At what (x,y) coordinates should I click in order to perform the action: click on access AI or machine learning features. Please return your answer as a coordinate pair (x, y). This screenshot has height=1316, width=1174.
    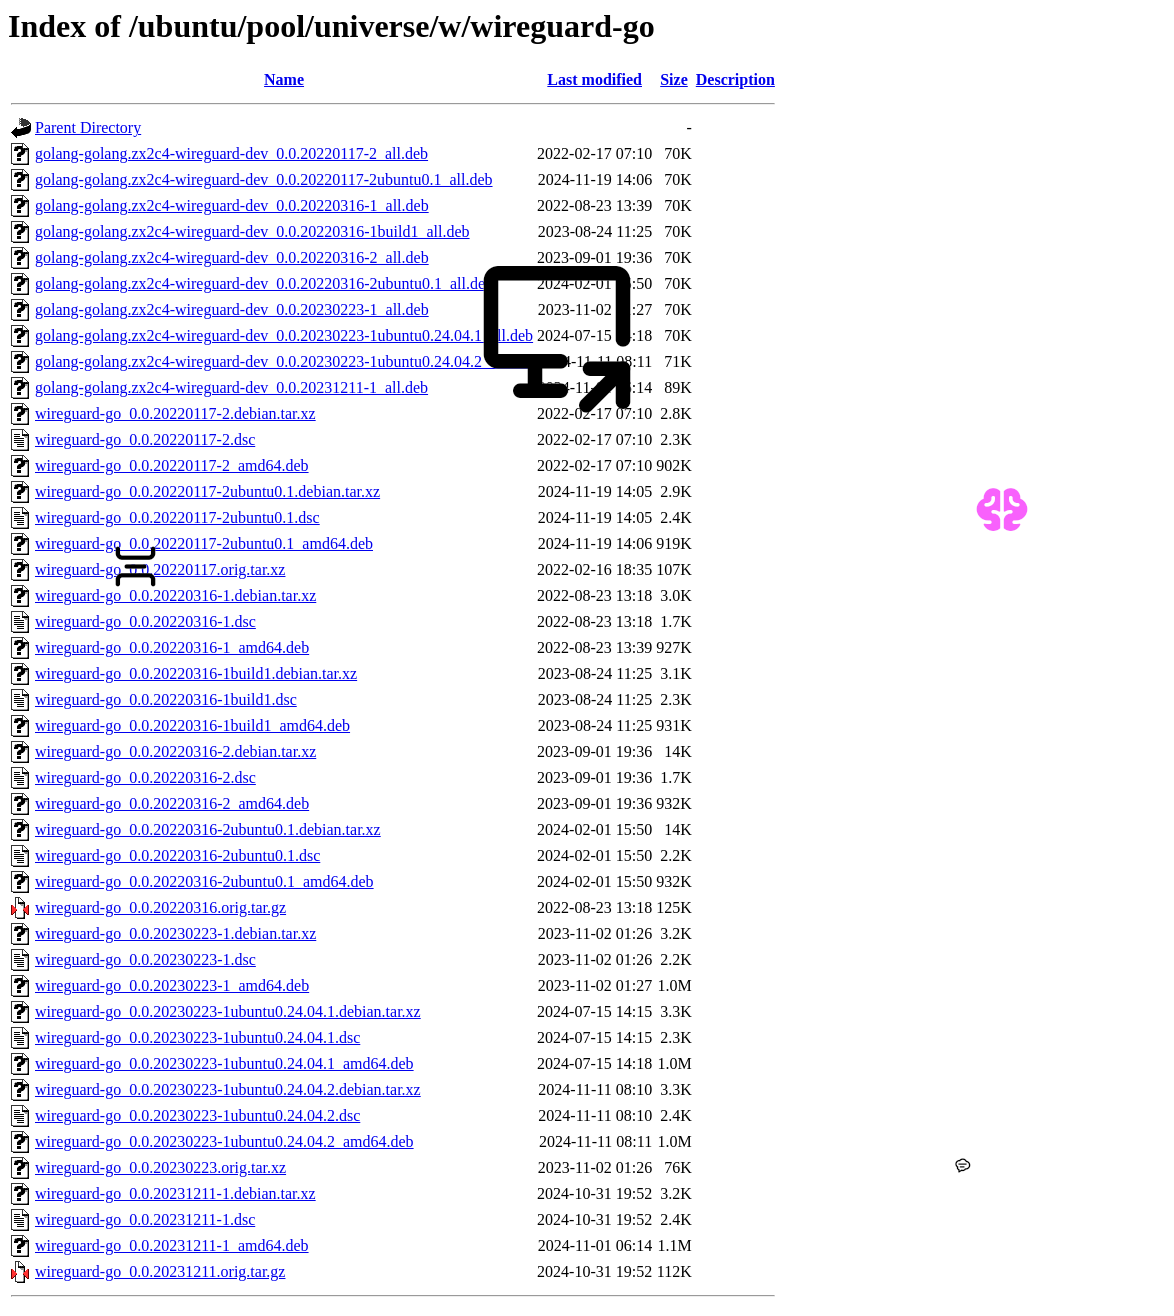
    Looking at the image, I should click on (1002, 510).